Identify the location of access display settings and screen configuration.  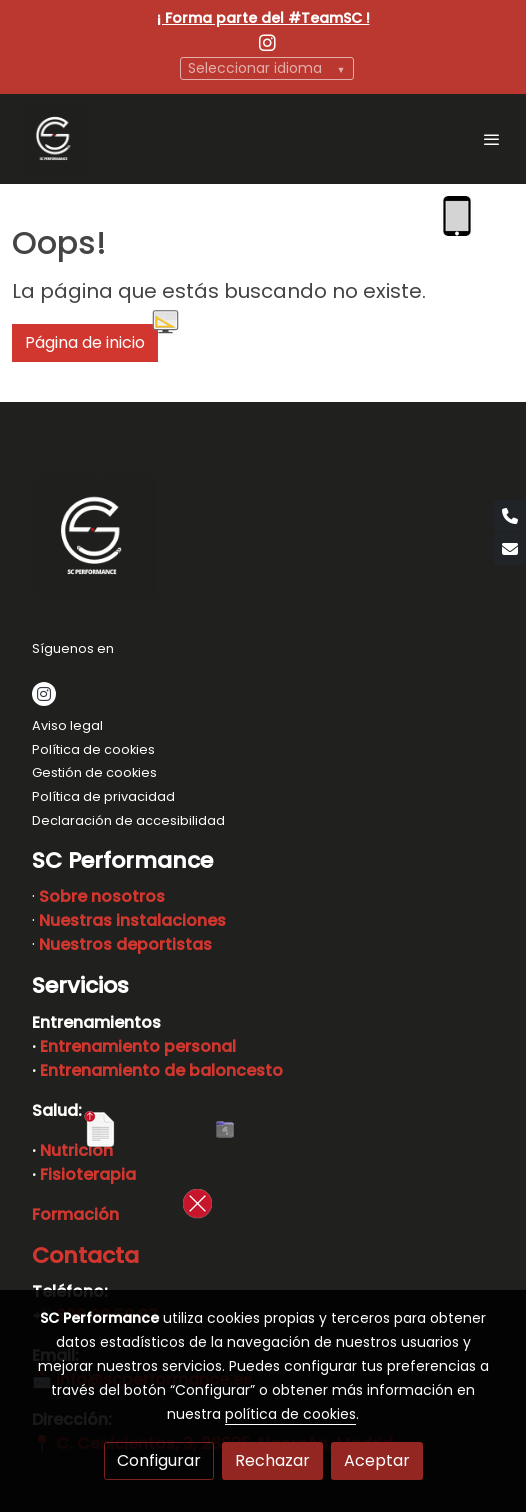
(165, 321).